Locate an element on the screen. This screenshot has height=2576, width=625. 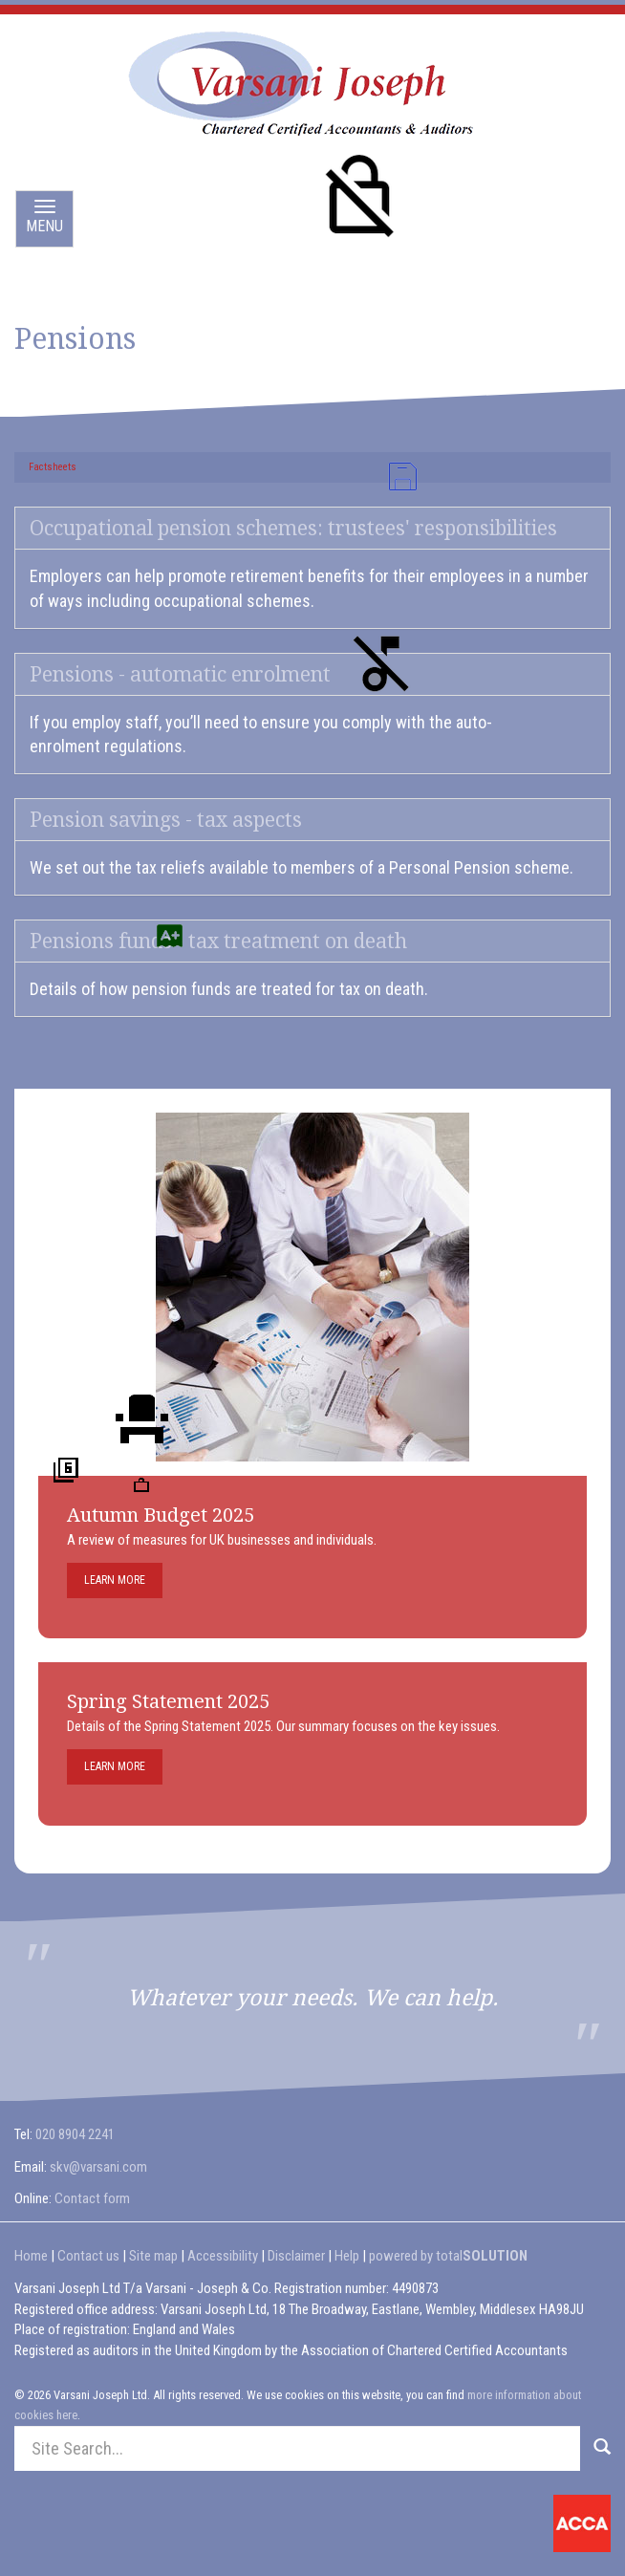
mute or disable music playback is located at coordinates (380, 663).